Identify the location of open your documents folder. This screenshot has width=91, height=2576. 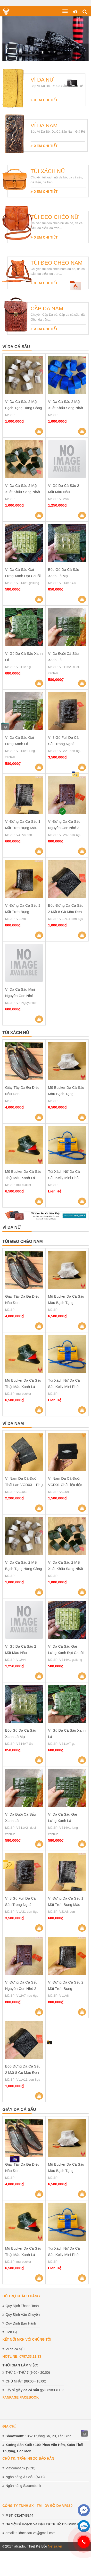
(84, 2433).